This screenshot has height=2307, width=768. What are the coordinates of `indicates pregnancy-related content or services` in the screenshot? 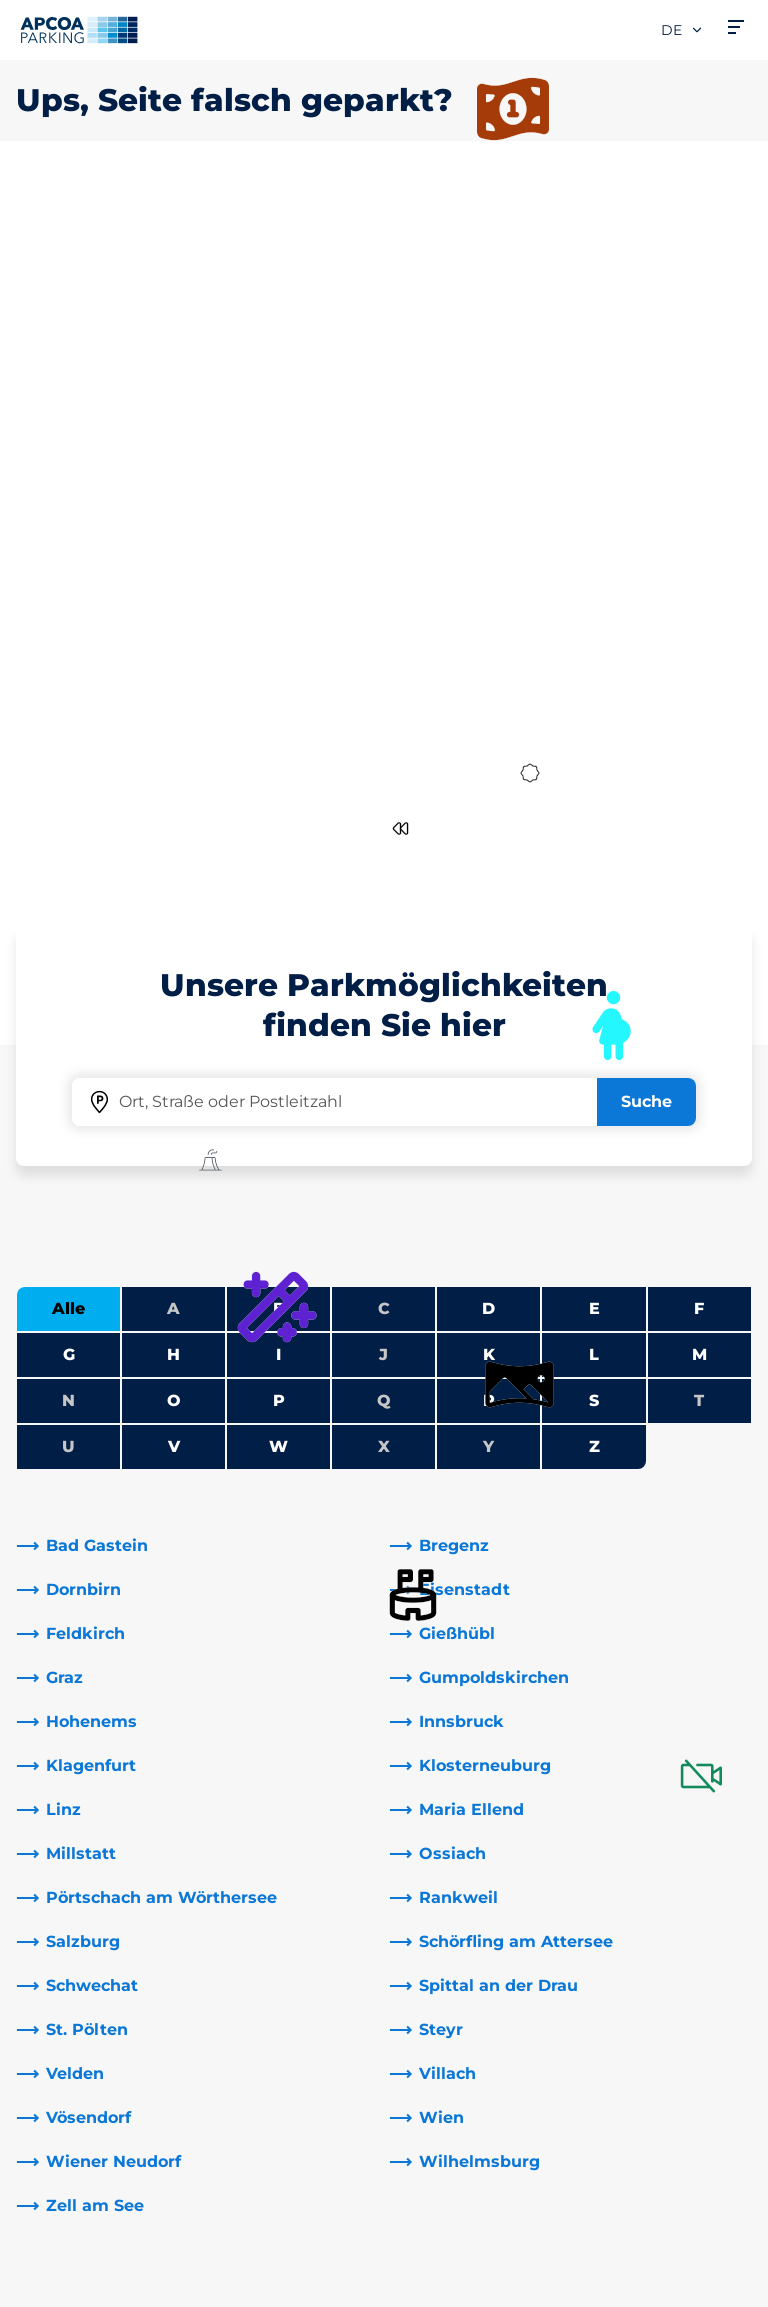 It's located at (613, 1025).